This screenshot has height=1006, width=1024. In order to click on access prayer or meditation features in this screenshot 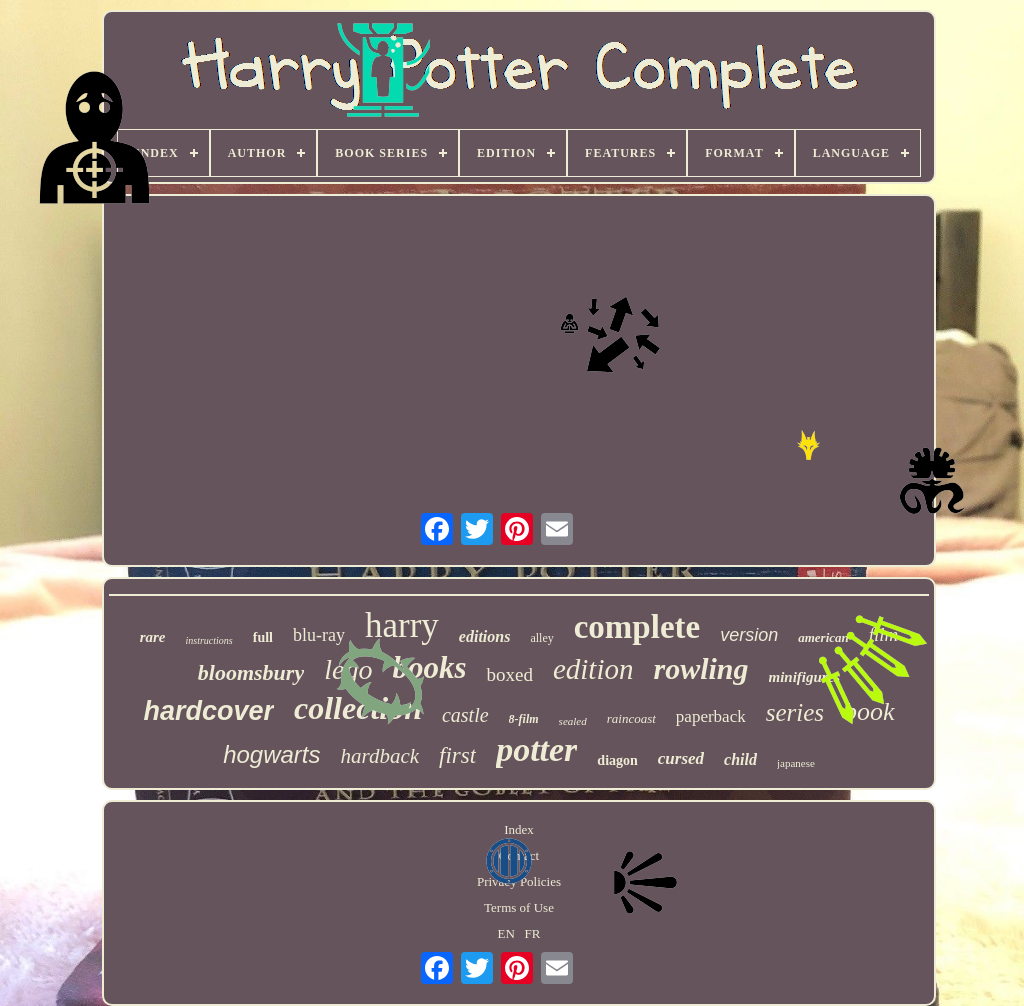, I will do `click(569, 323)`.